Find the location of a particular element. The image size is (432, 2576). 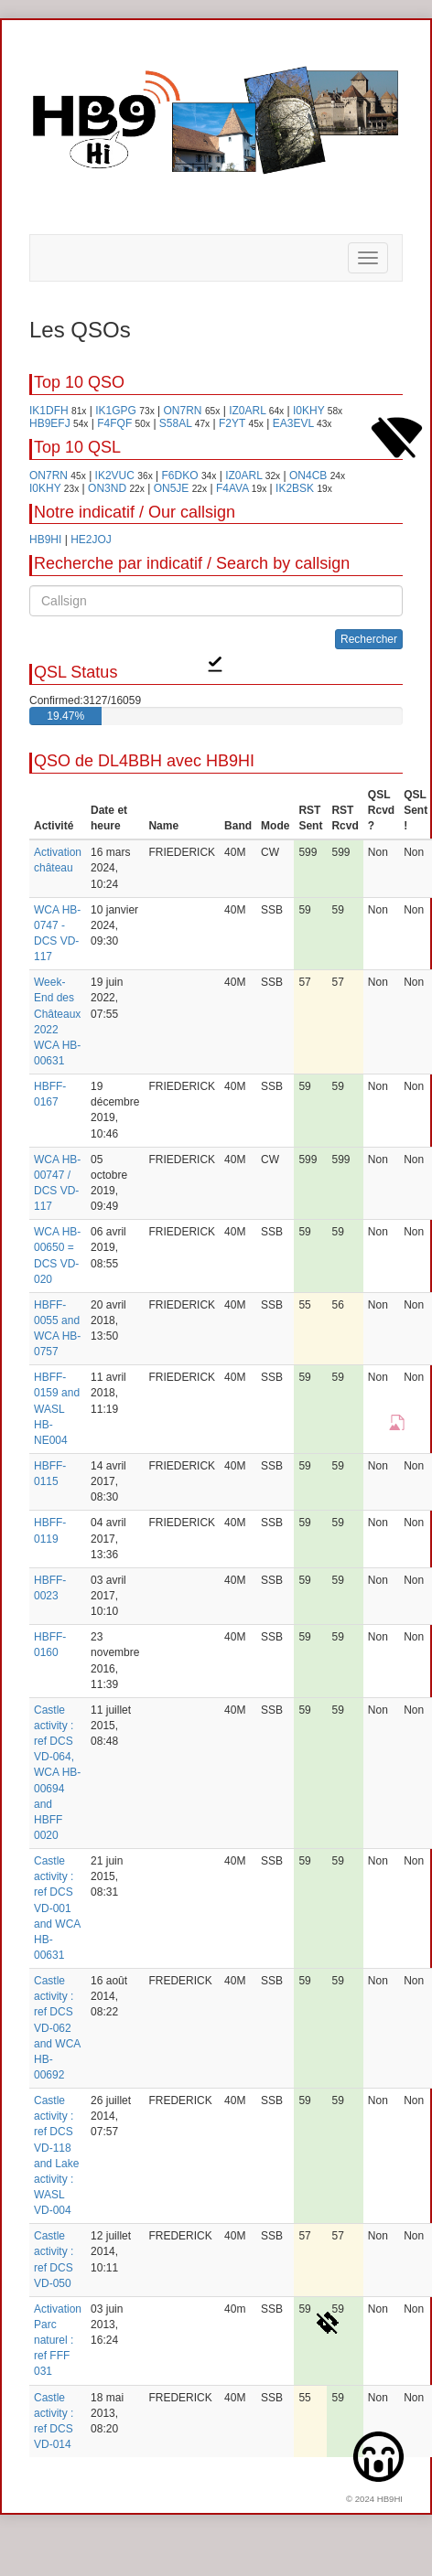

indicates a sad or crying emotional state is located at coordinates (378, 2456).